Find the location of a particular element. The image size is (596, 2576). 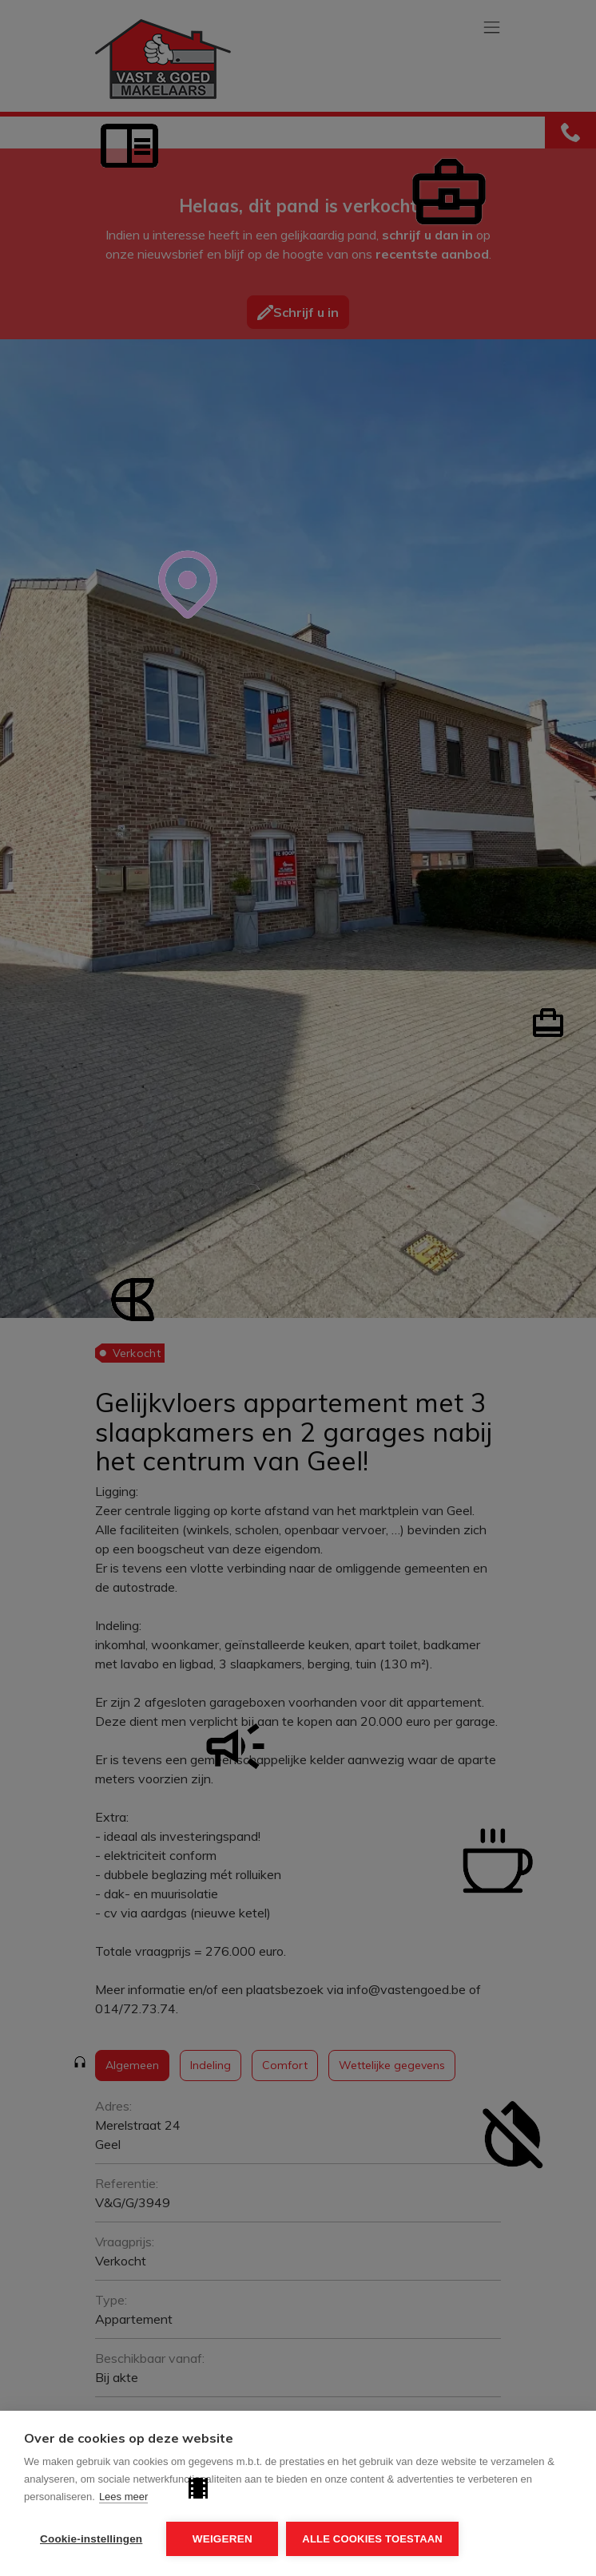

make an announcement or broadcast is located at coordinates (235, 1746).